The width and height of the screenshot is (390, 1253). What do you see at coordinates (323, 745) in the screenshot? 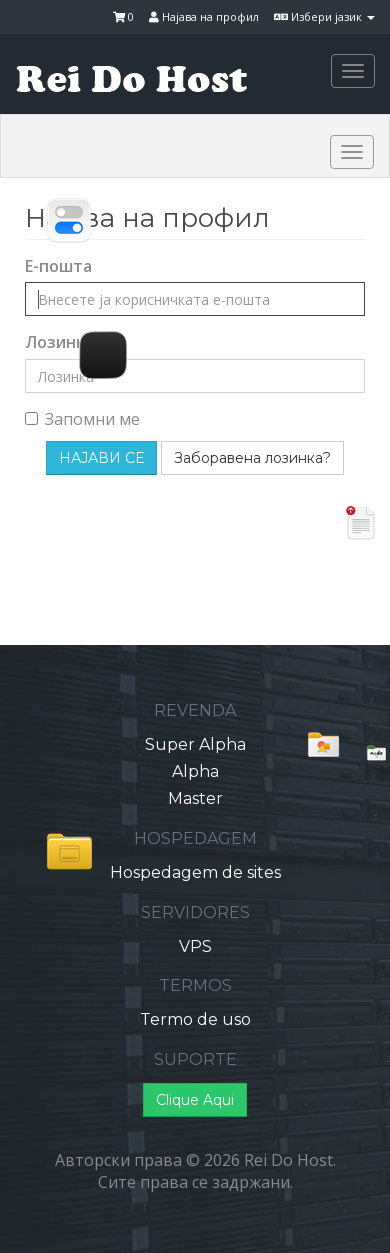
I see `open folder containing LibreOffice Draw files` at bounding box center [323, 745].